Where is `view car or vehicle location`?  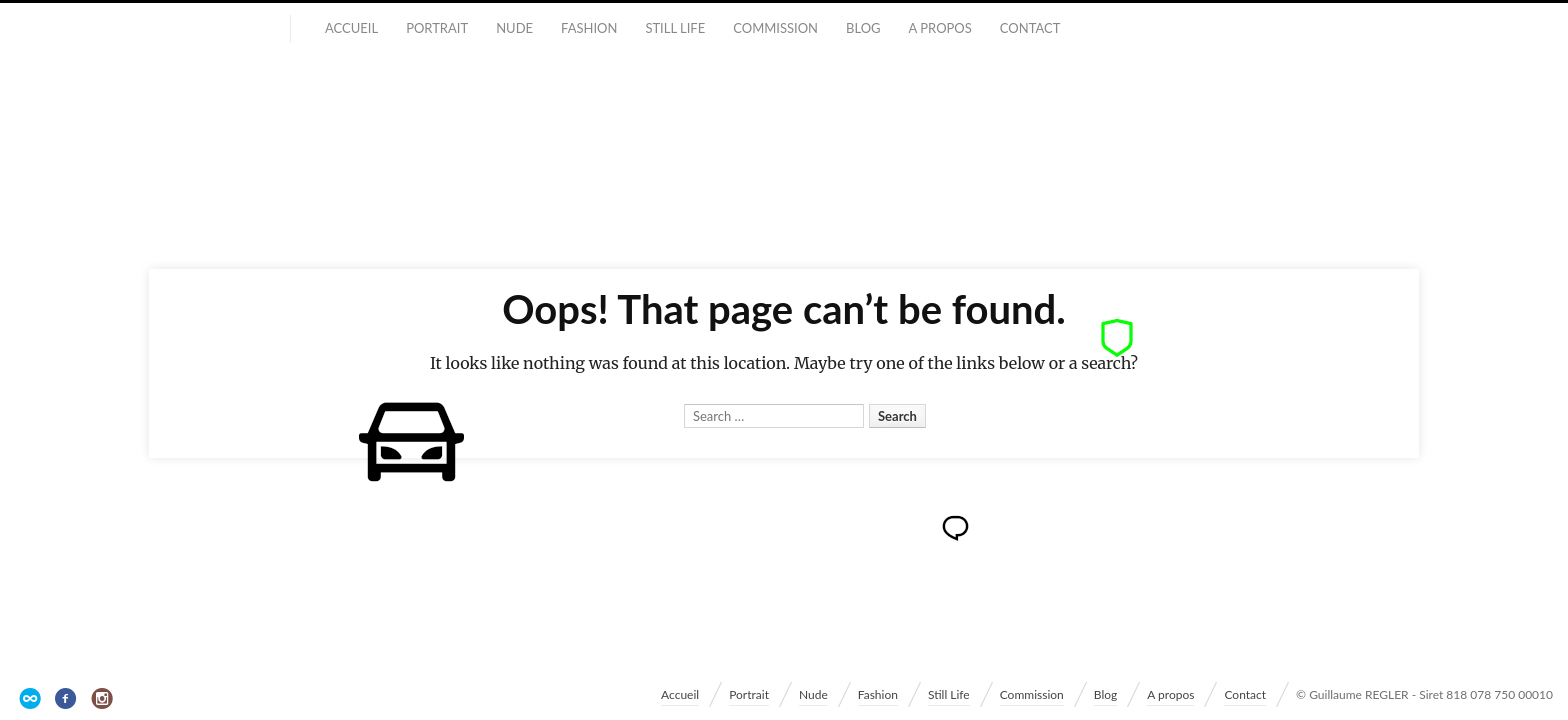 view car or vehicle location is located at coordinates (411, 437).